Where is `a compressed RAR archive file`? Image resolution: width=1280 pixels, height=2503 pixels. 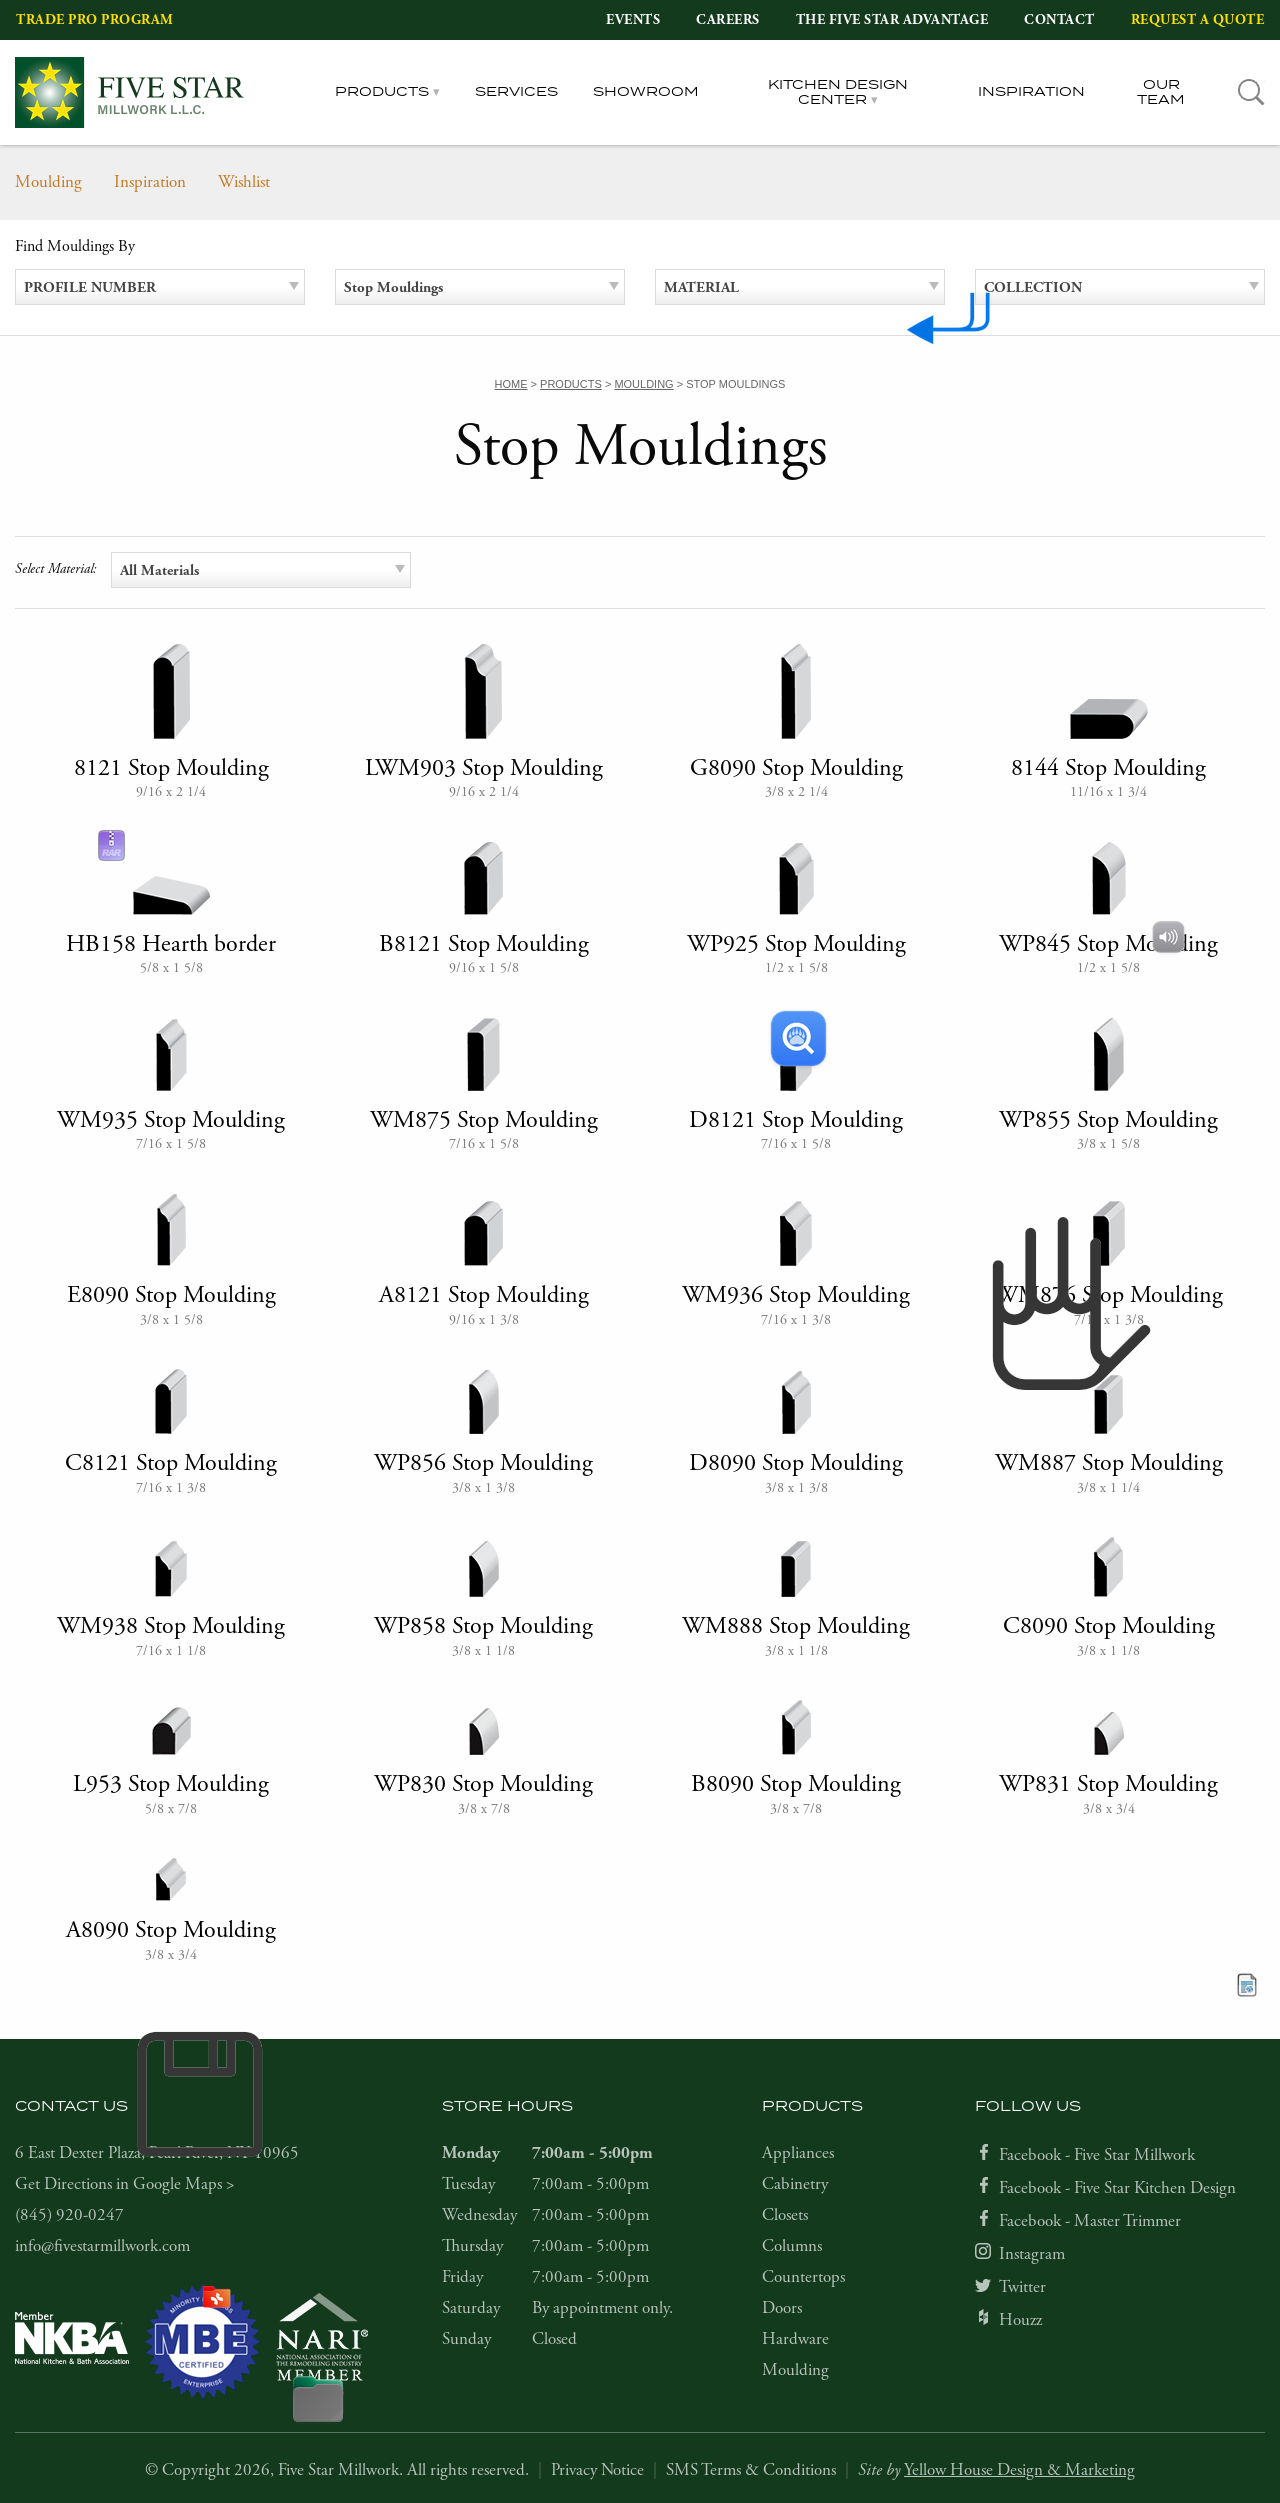 a compressed RAR archive file is located at coordinates (111, 845).